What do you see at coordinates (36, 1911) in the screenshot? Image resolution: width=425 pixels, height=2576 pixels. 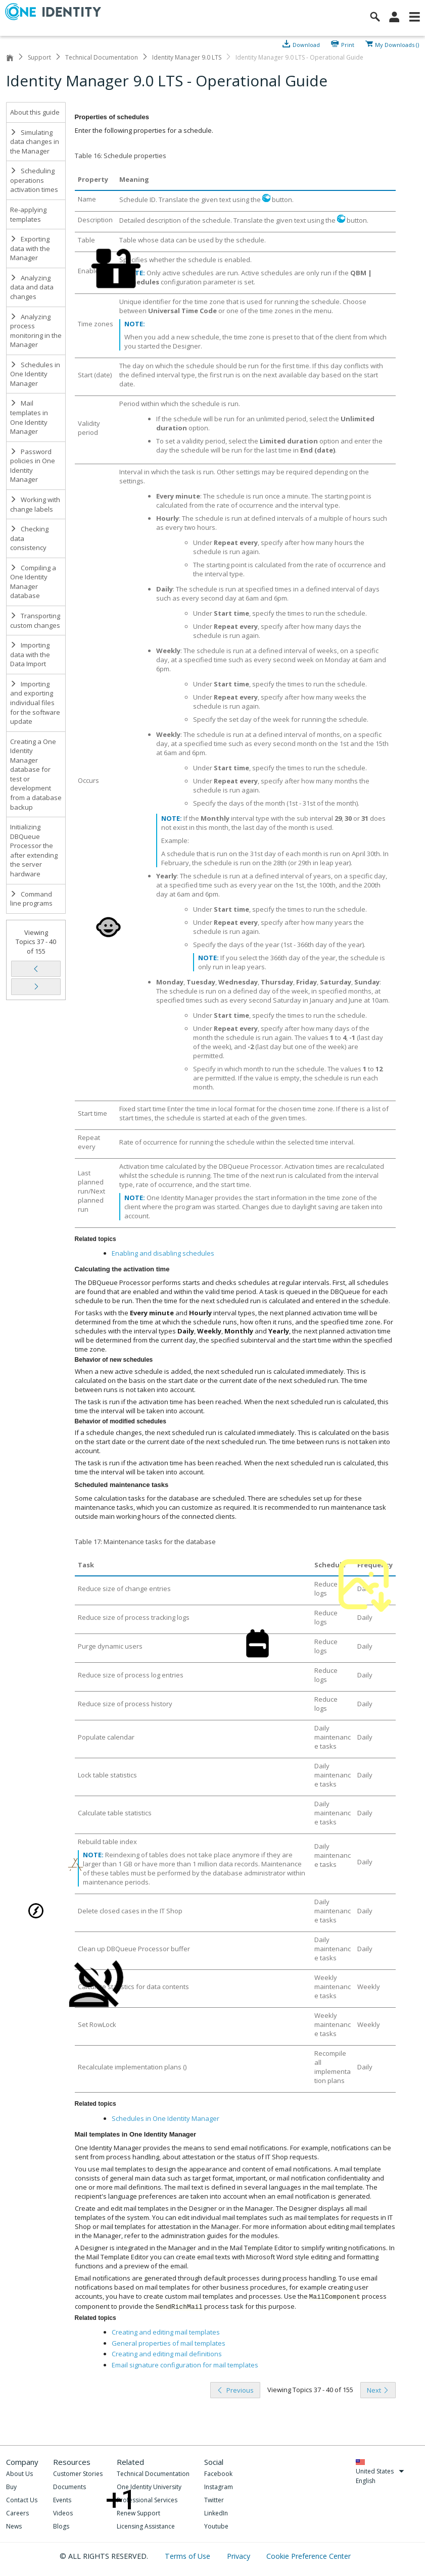 I see `socket.io library or real-time websocket connection` at bounding box center [36, 1911].